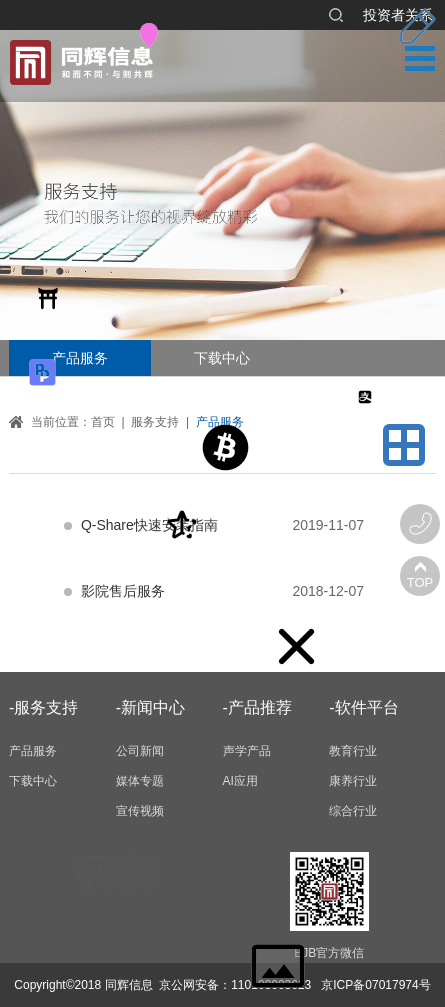 Image resolution: width=445 pixels, height=1007 pixels. I want to click on indicates Japanese culture or travel content, so click(48, 298).